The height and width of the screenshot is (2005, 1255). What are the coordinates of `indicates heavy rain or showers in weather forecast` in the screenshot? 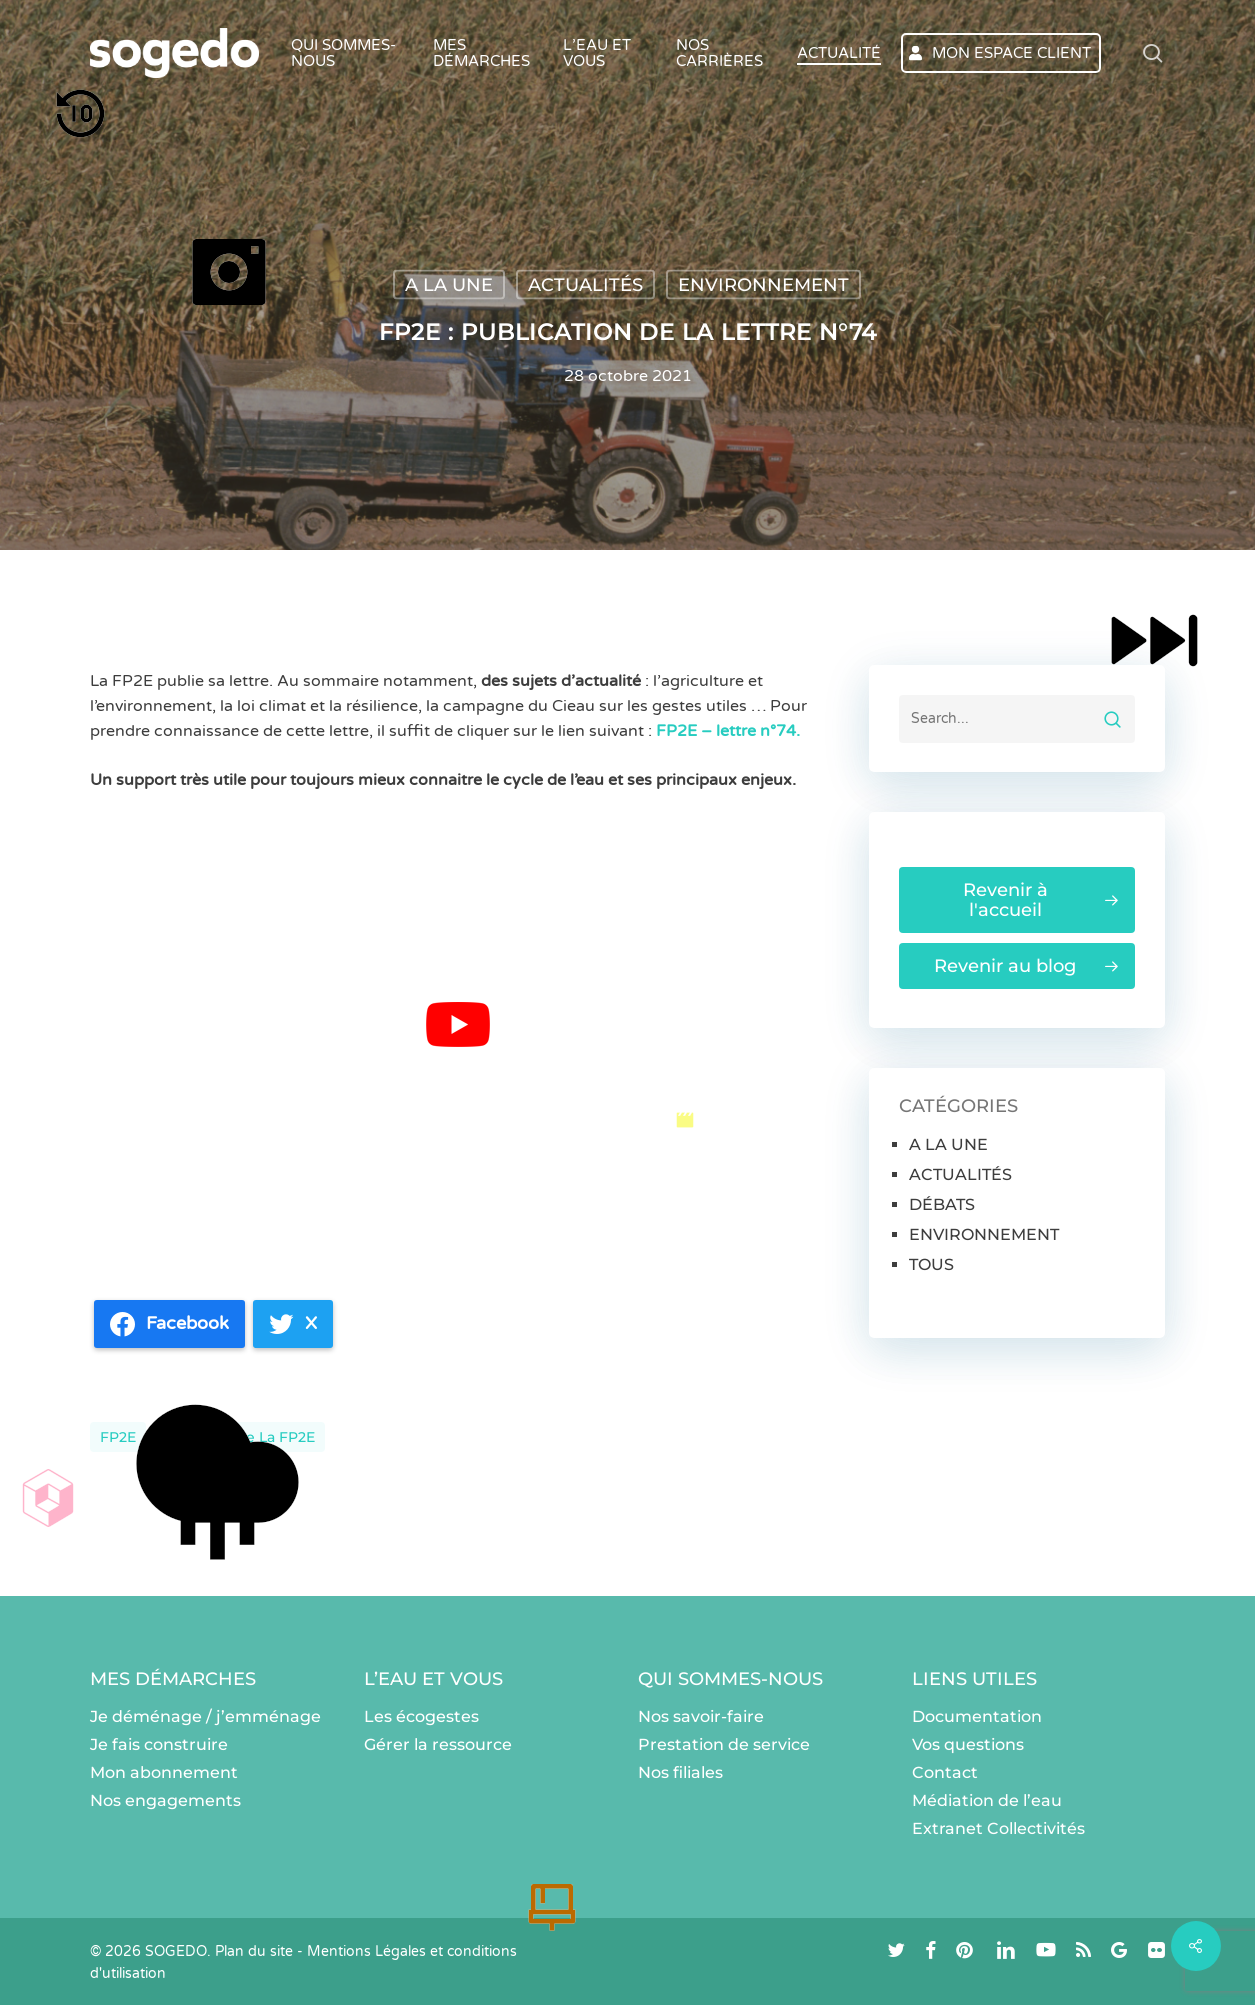 It's located at (217, 1478).